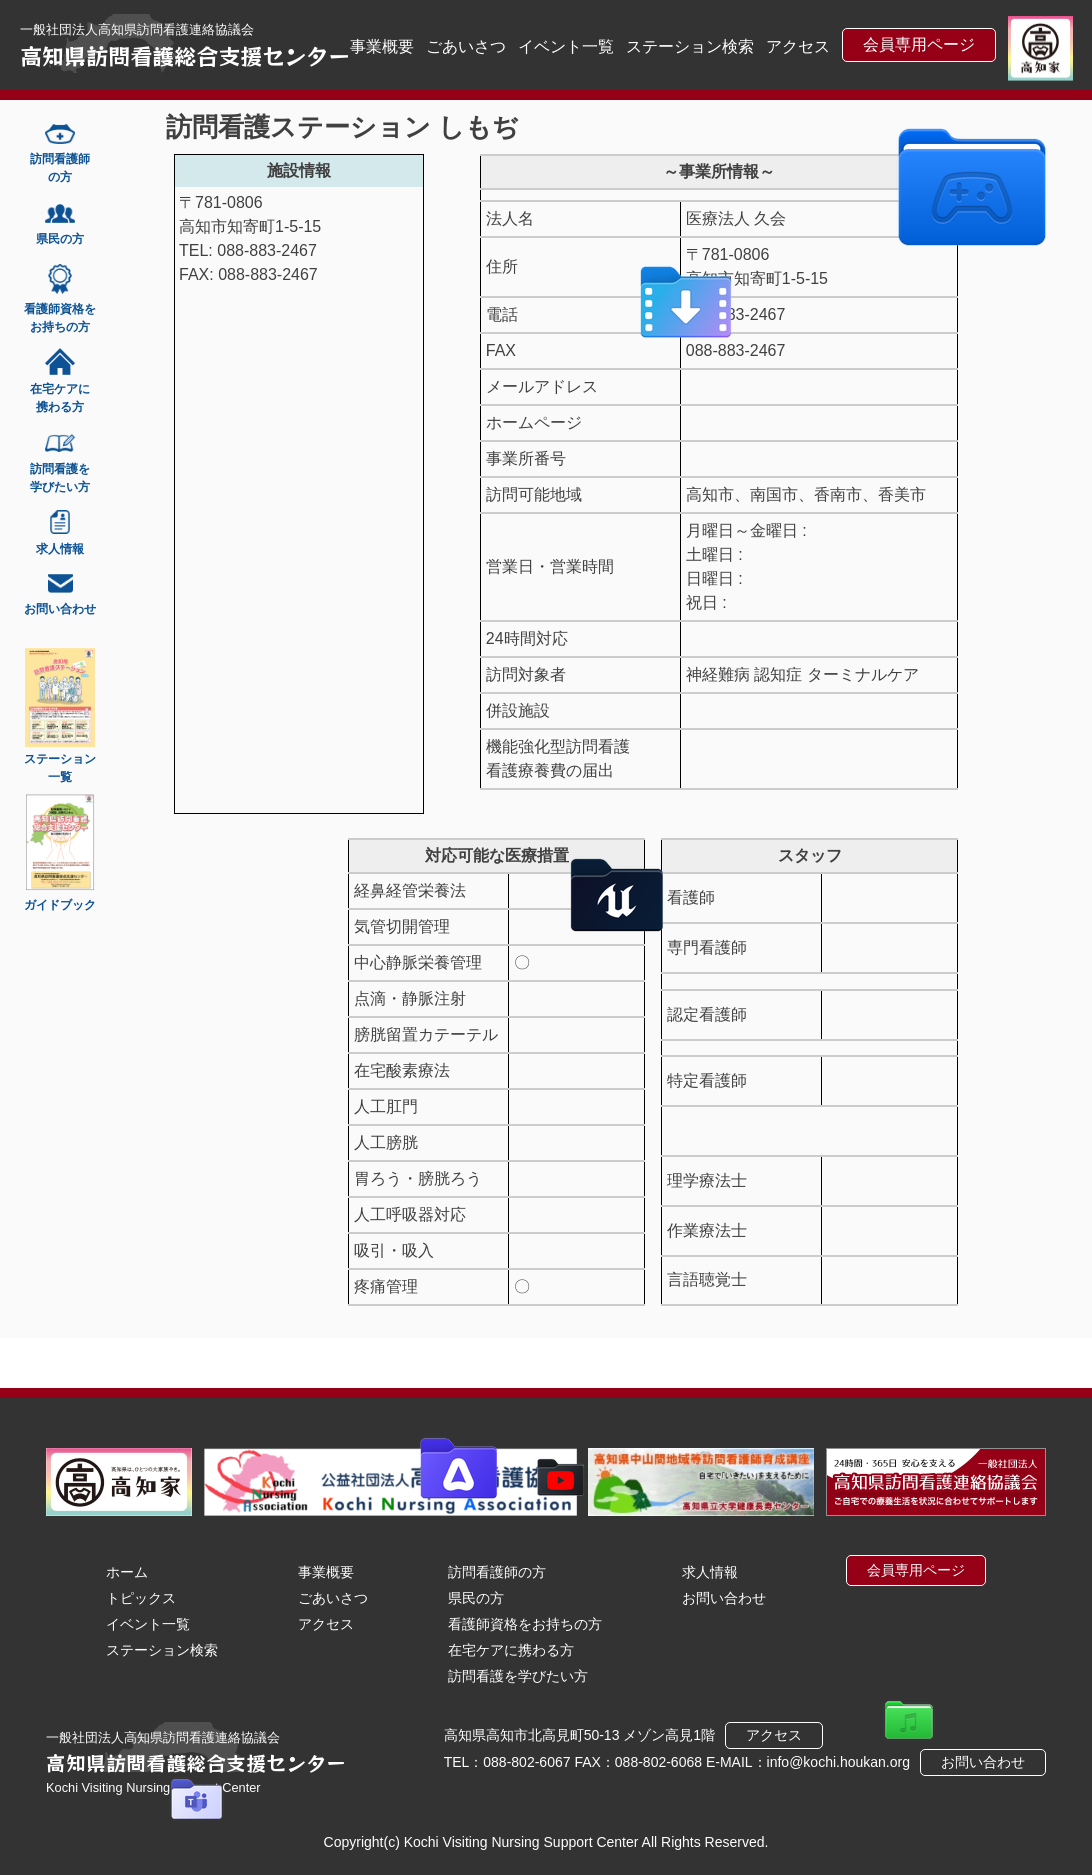  What do you see at coordinates (909, 1720) in the screenshot?
I see `open your music files folder` at bounding box center [909, 1720].